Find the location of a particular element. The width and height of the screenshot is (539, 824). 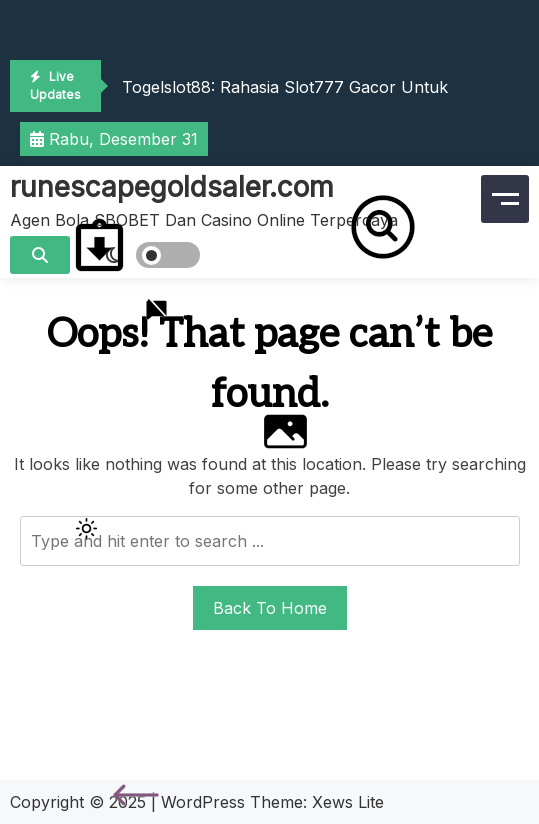

switch to light mode is located at coordinates (86, 528).